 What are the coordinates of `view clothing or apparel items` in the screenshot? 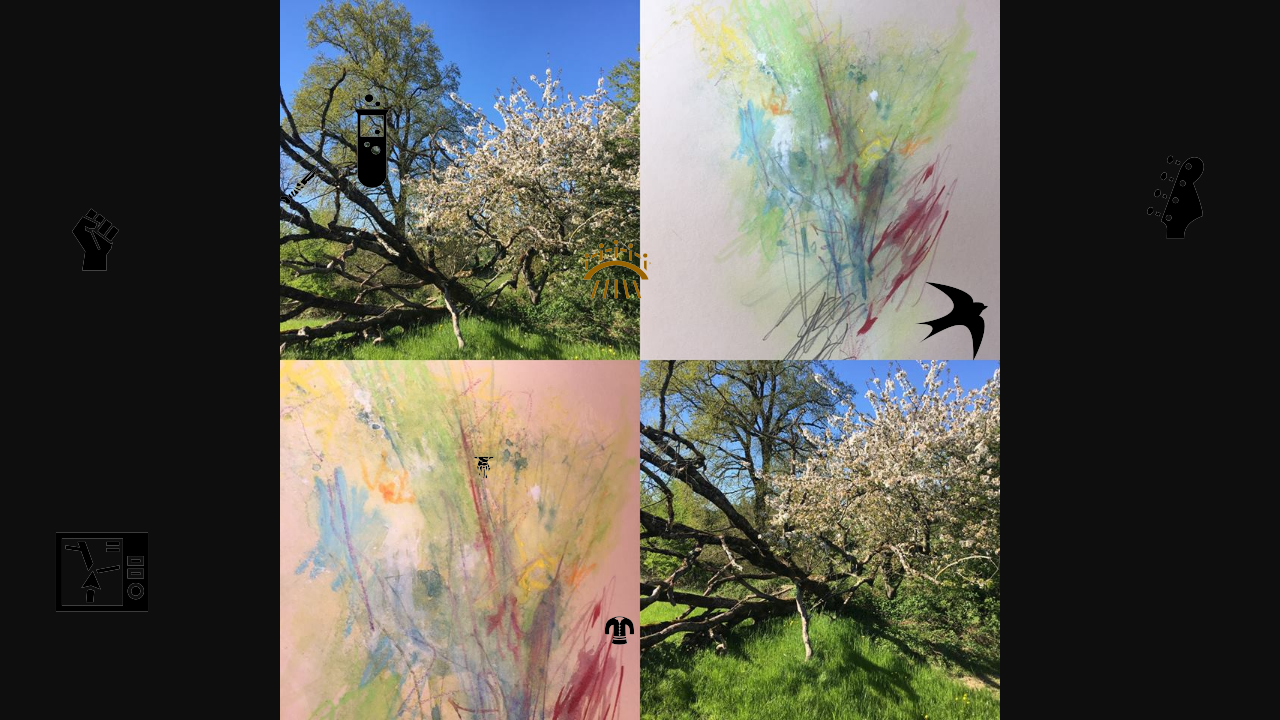 It's located at (619, 630).